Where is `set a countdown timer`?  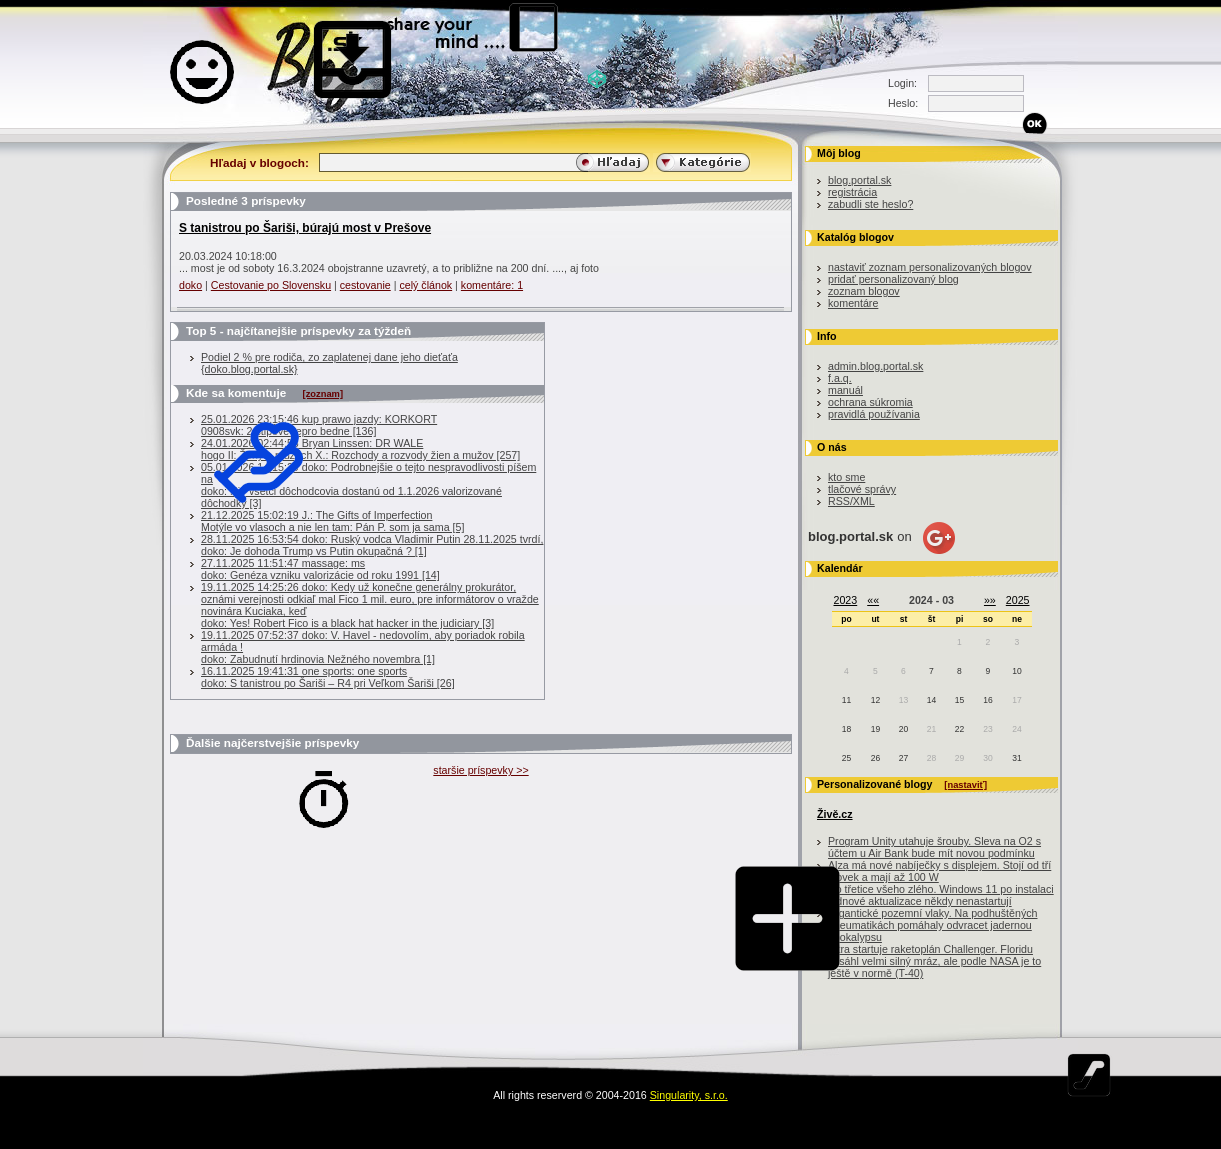 set a countdown timer is located at coordinates (323, 800).